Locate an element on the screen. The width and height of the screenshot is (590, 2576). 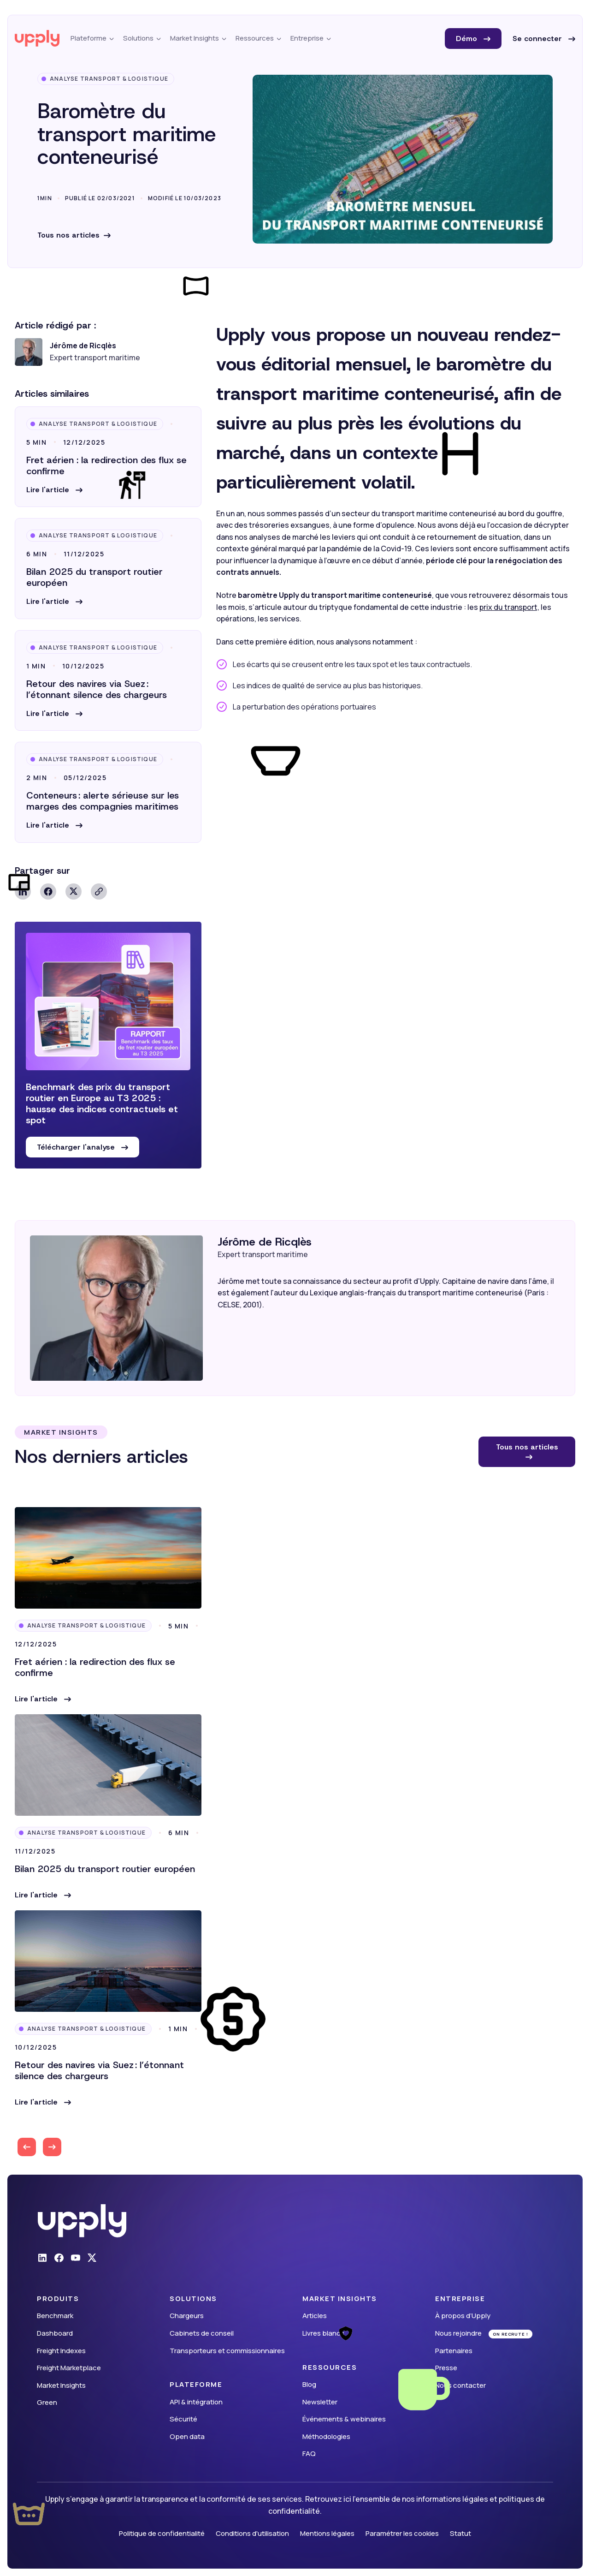
enable picture-in-picture mode is located at coordinates (19, 882).